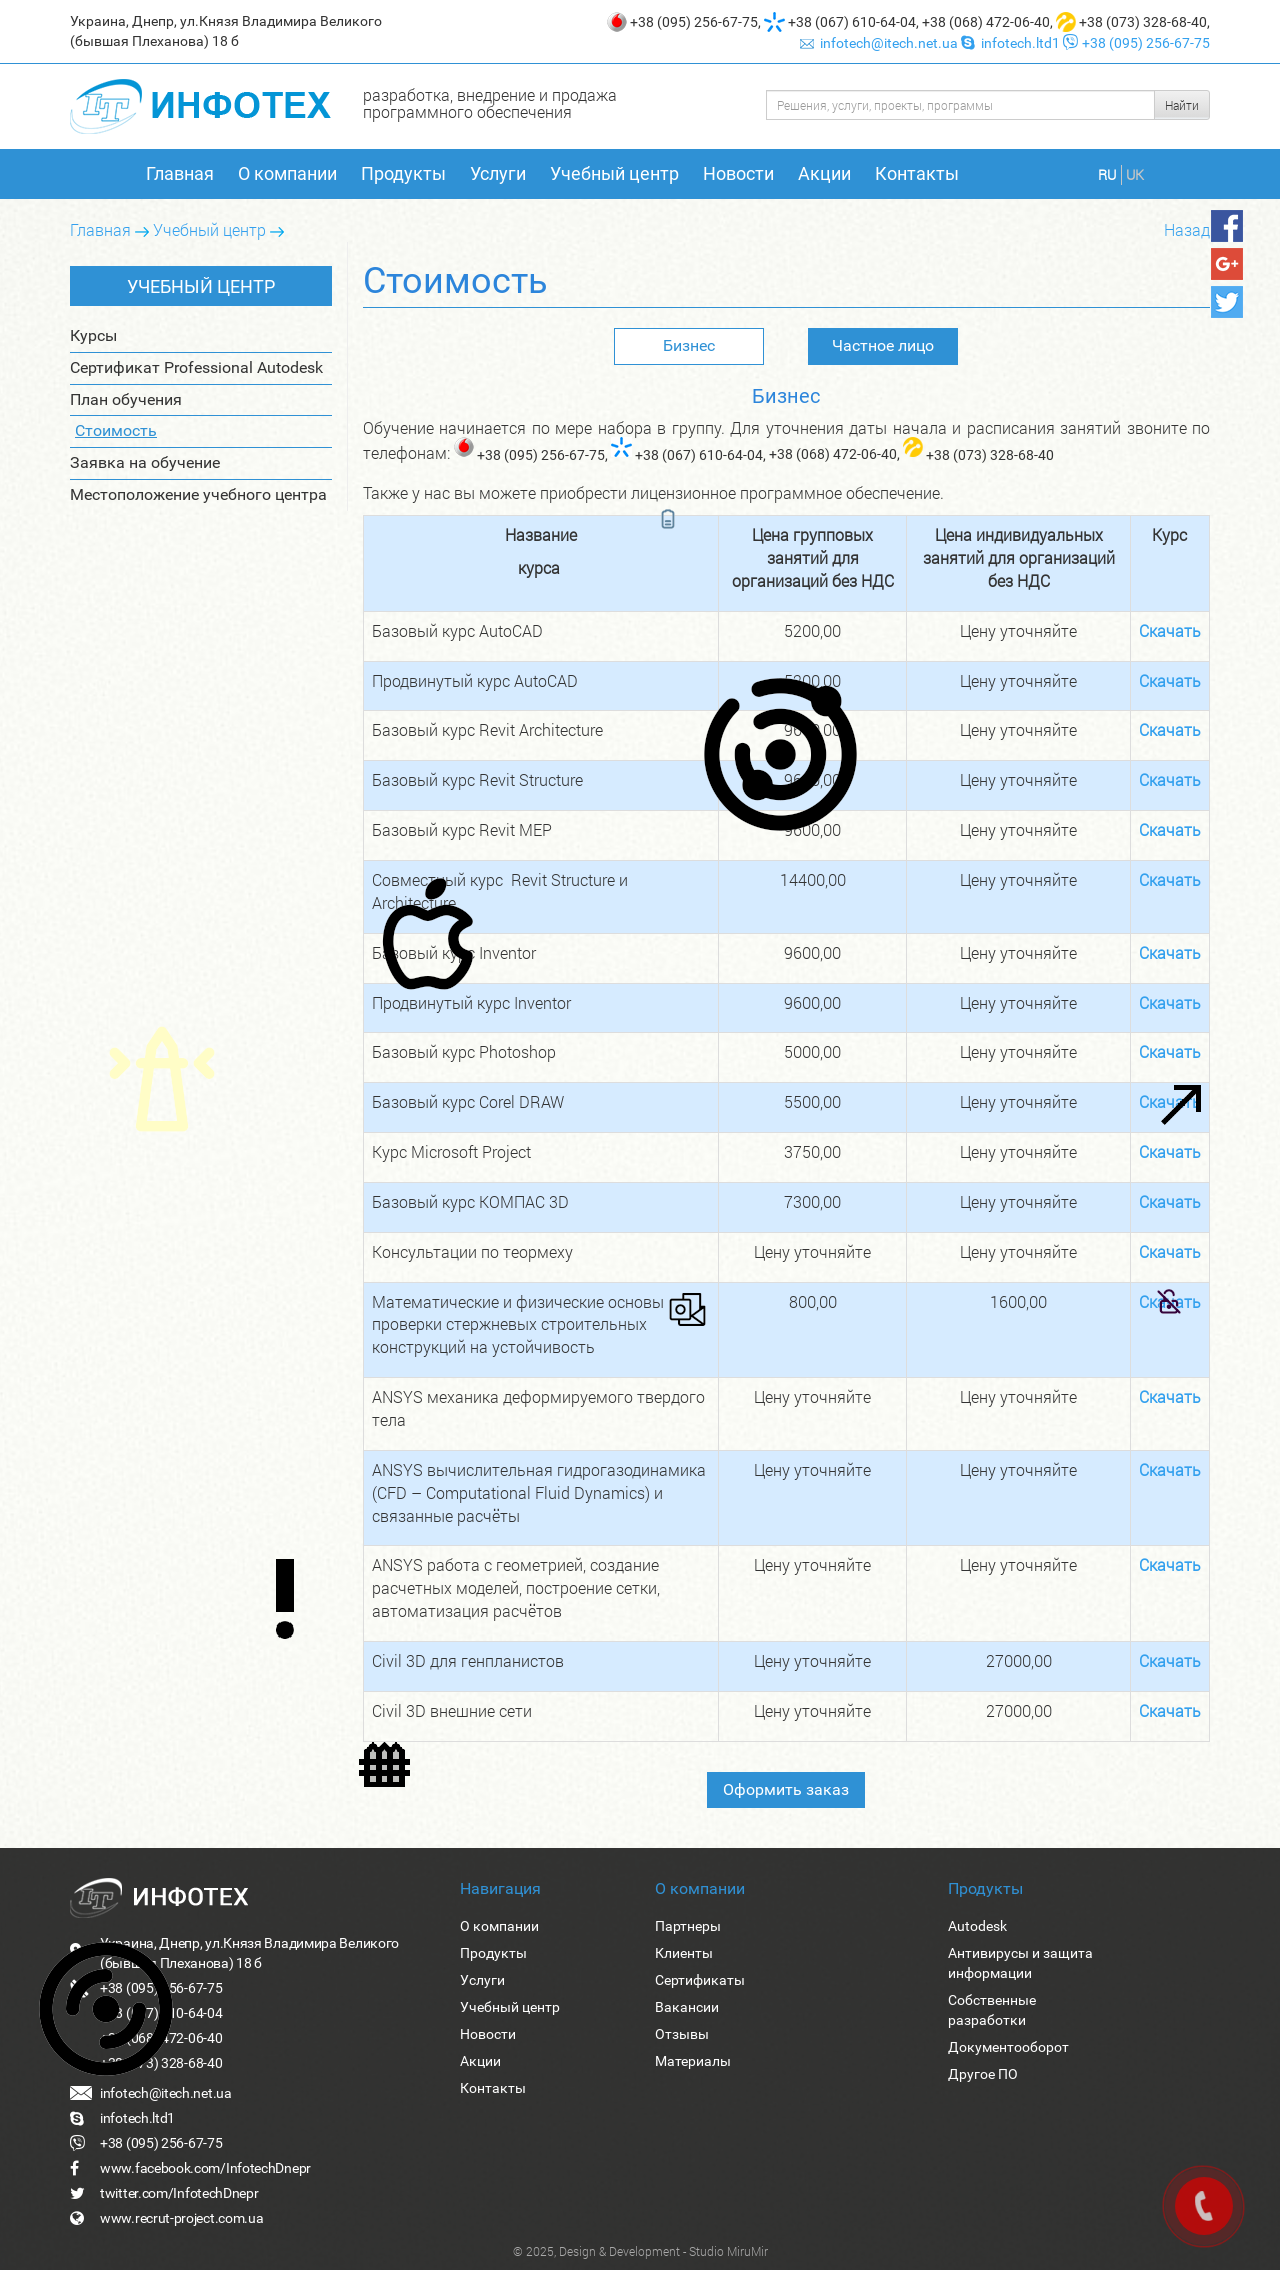  I want to click on indicates a high priority notification or alert, so click(285, 1599).